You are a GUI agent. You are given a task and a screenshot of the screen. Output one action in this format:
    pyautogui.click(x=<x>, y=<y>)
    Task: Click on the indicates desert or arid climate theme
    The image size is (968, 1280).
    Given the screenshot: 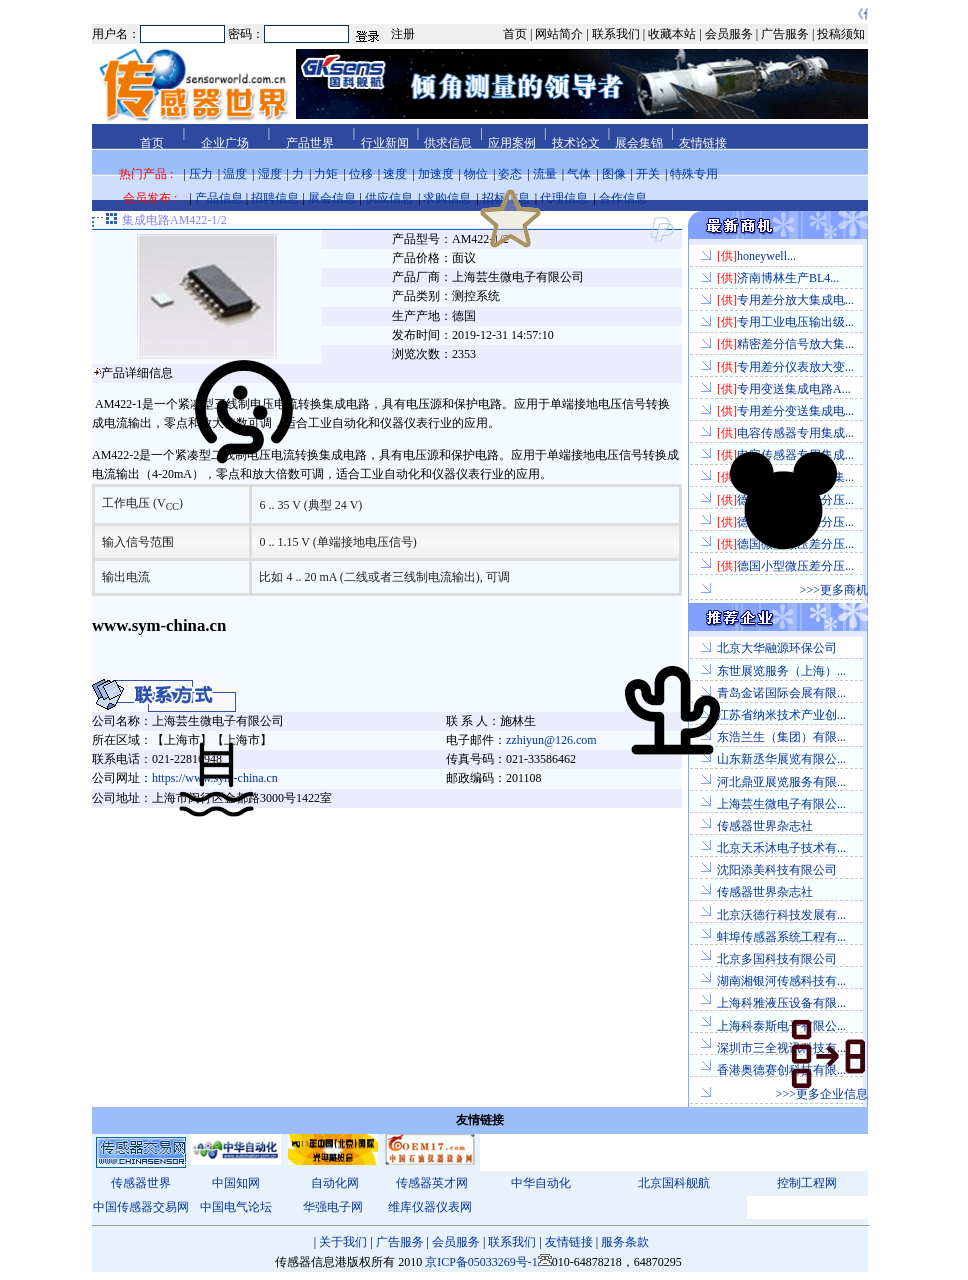 What is the action you would take?
    pyautogui.click(x=672, y=713)
    